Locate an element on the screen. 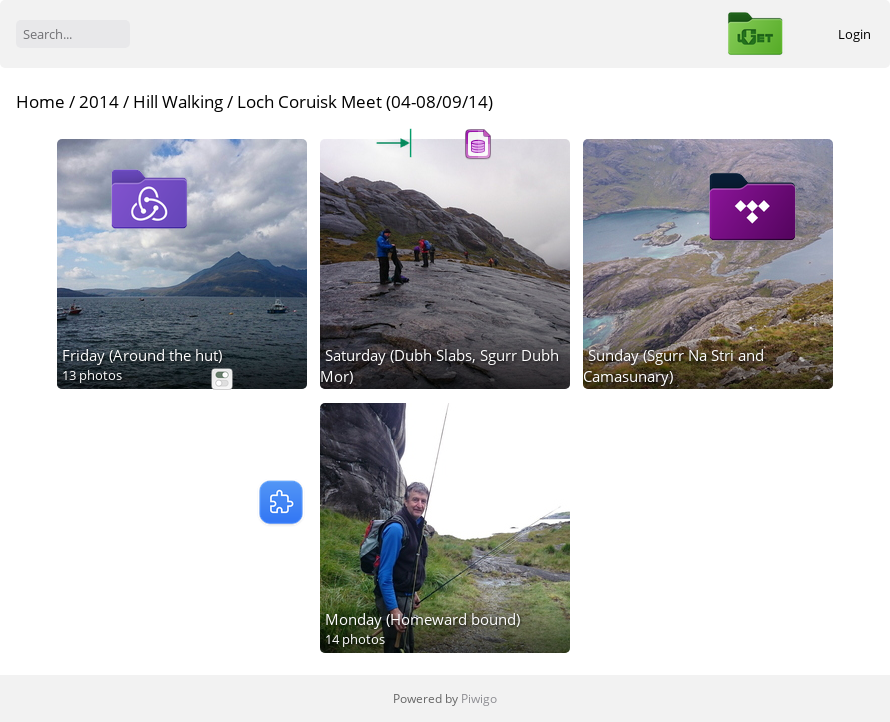  open desktop preferences settings is located at coordinates (222, 379).